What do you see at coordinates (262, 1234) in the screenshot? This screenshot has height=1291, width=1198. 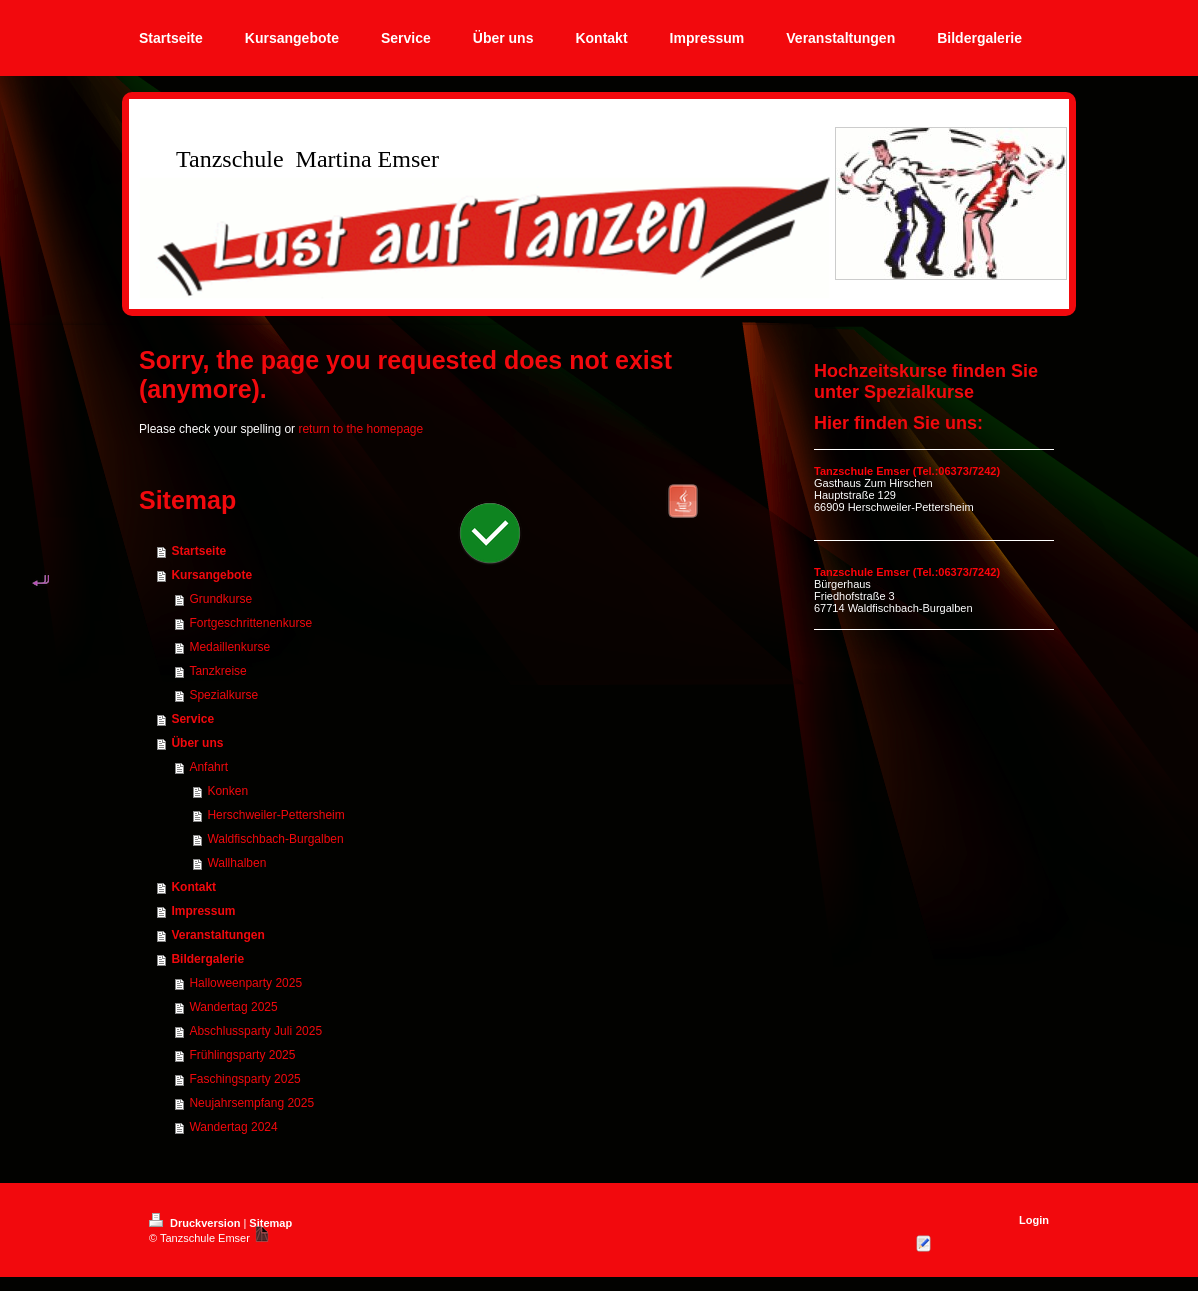 I see `view draft emails in mail sidebar` at bounding box center [262, 1234].